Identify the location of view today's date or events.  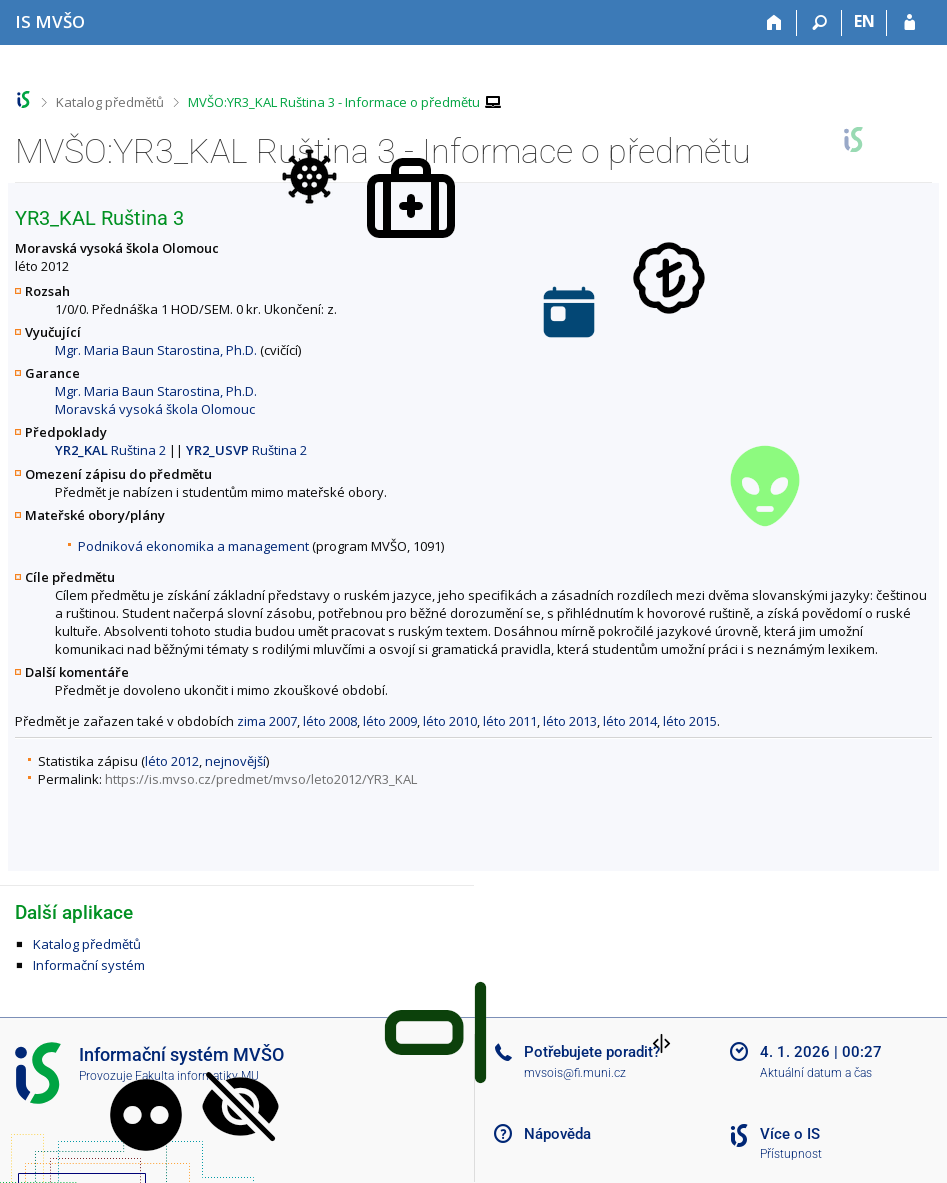
(569, 312).